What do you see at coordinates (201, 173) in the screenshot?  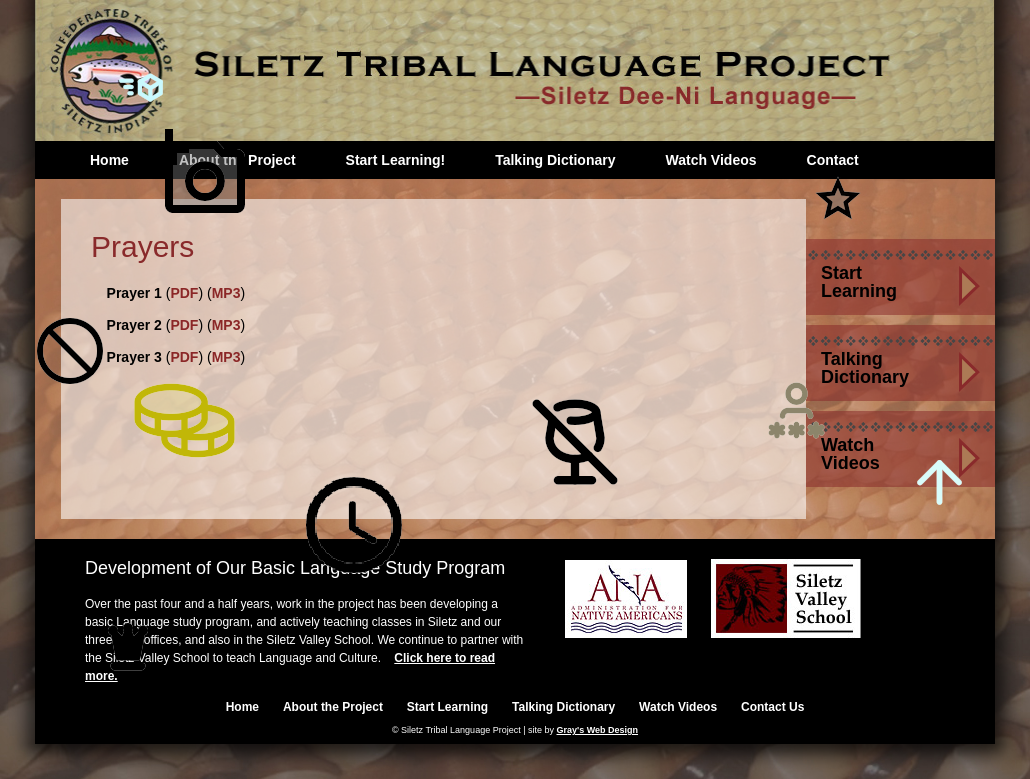 I see `add a new photo` at bounding box center [201, 173].